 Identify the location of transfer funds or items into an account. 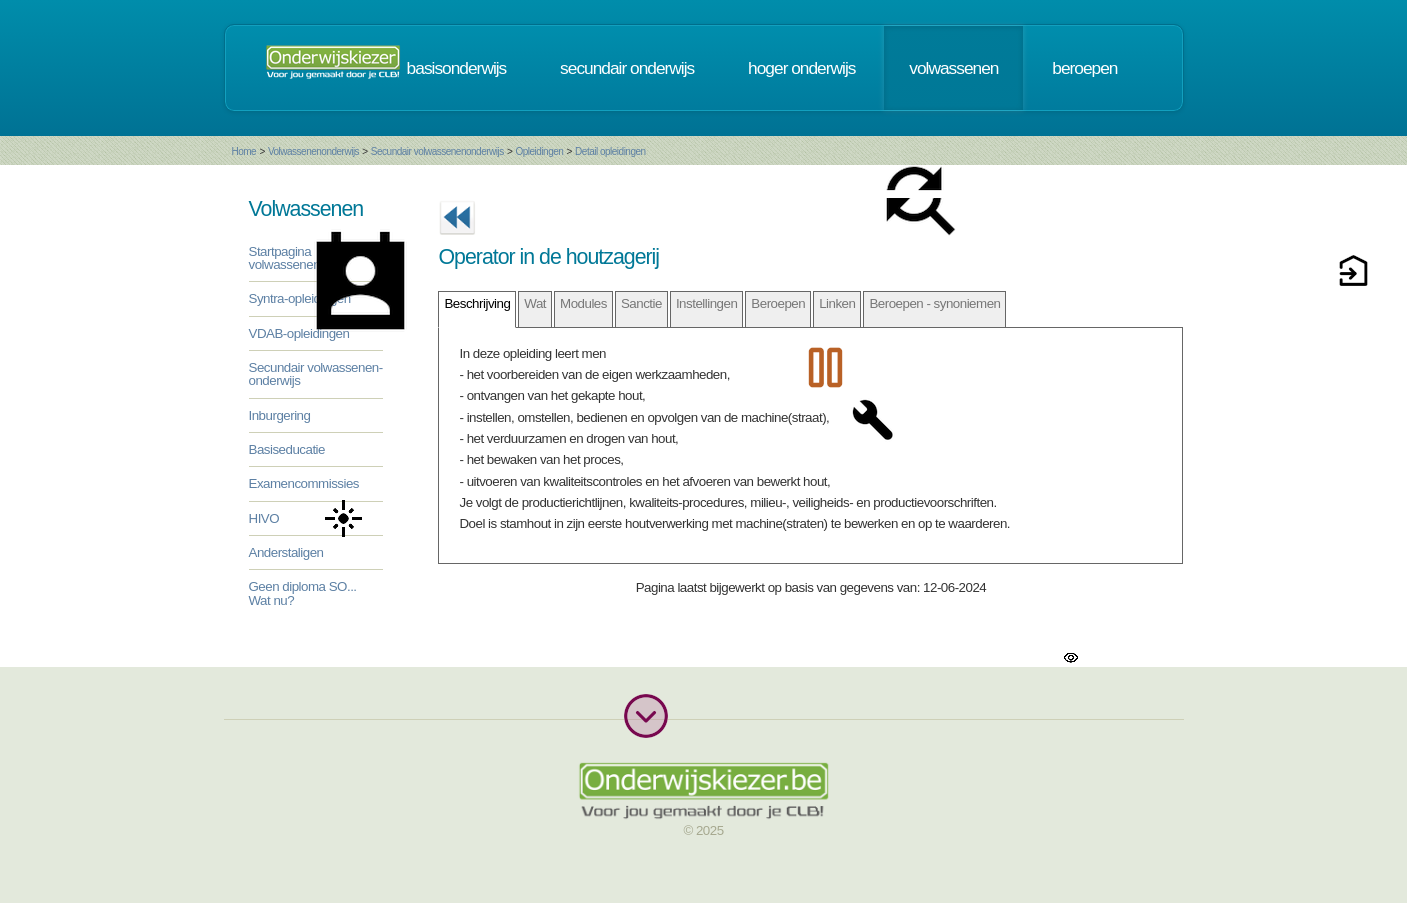
(1353, 270).